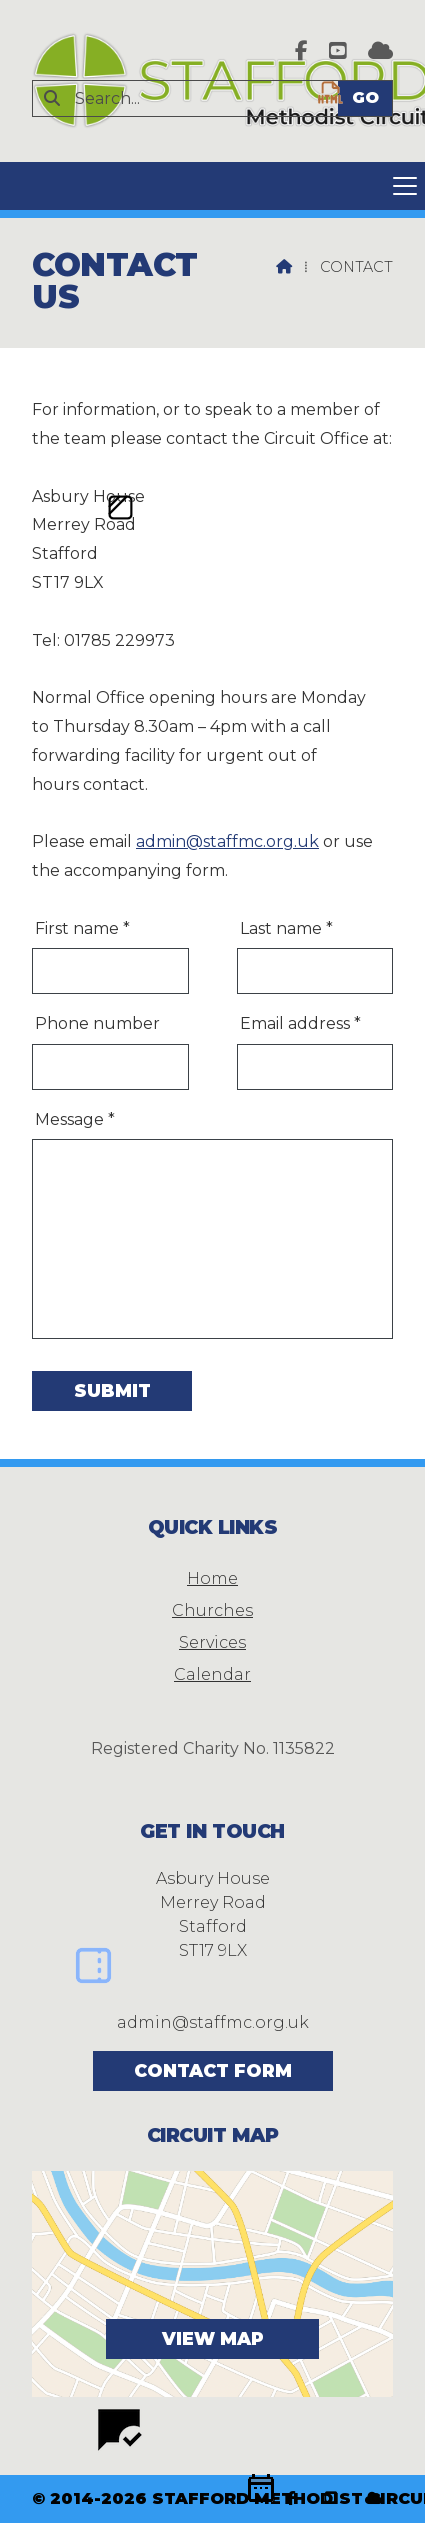 Image resolution: width=425 pixels, height=2523 pixels. Describe the element at coordinates (330, 92) in the screenshot. I see `indicates an HTML file type` at that location.